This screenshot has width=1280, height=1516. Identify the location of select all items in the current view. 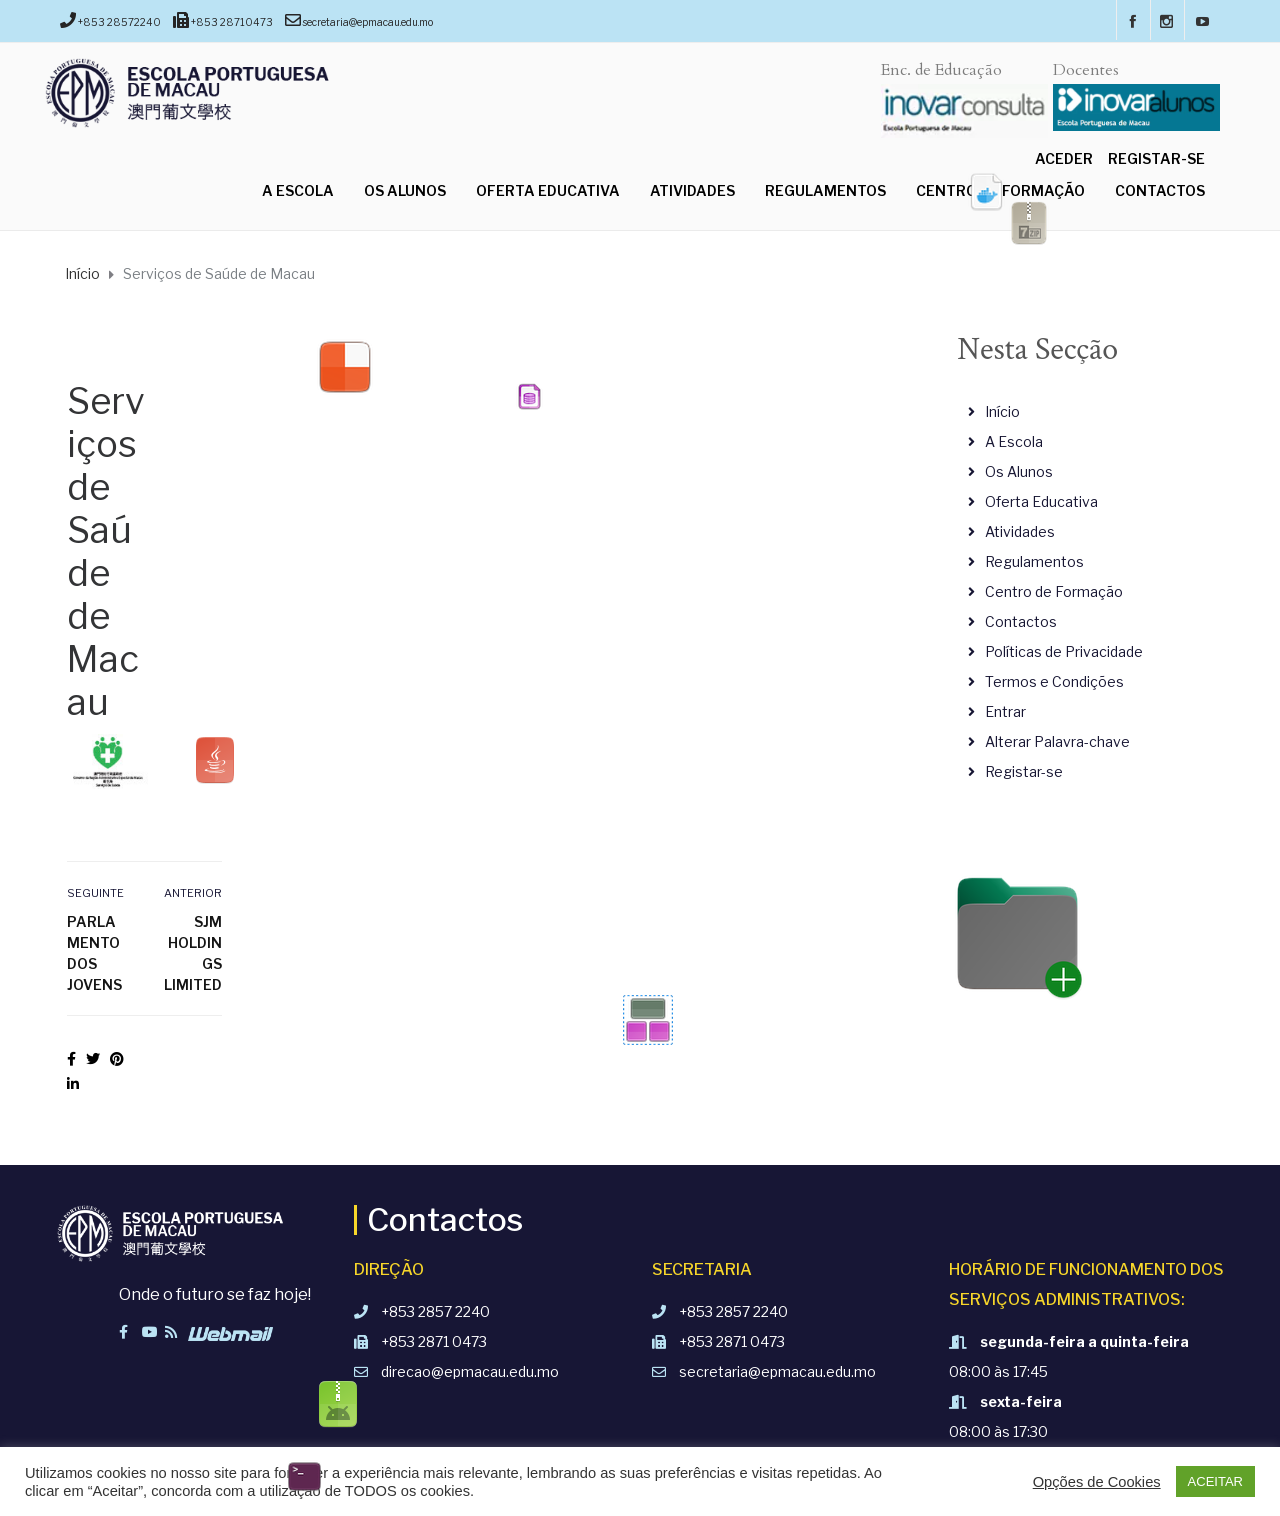
(648, 1020).